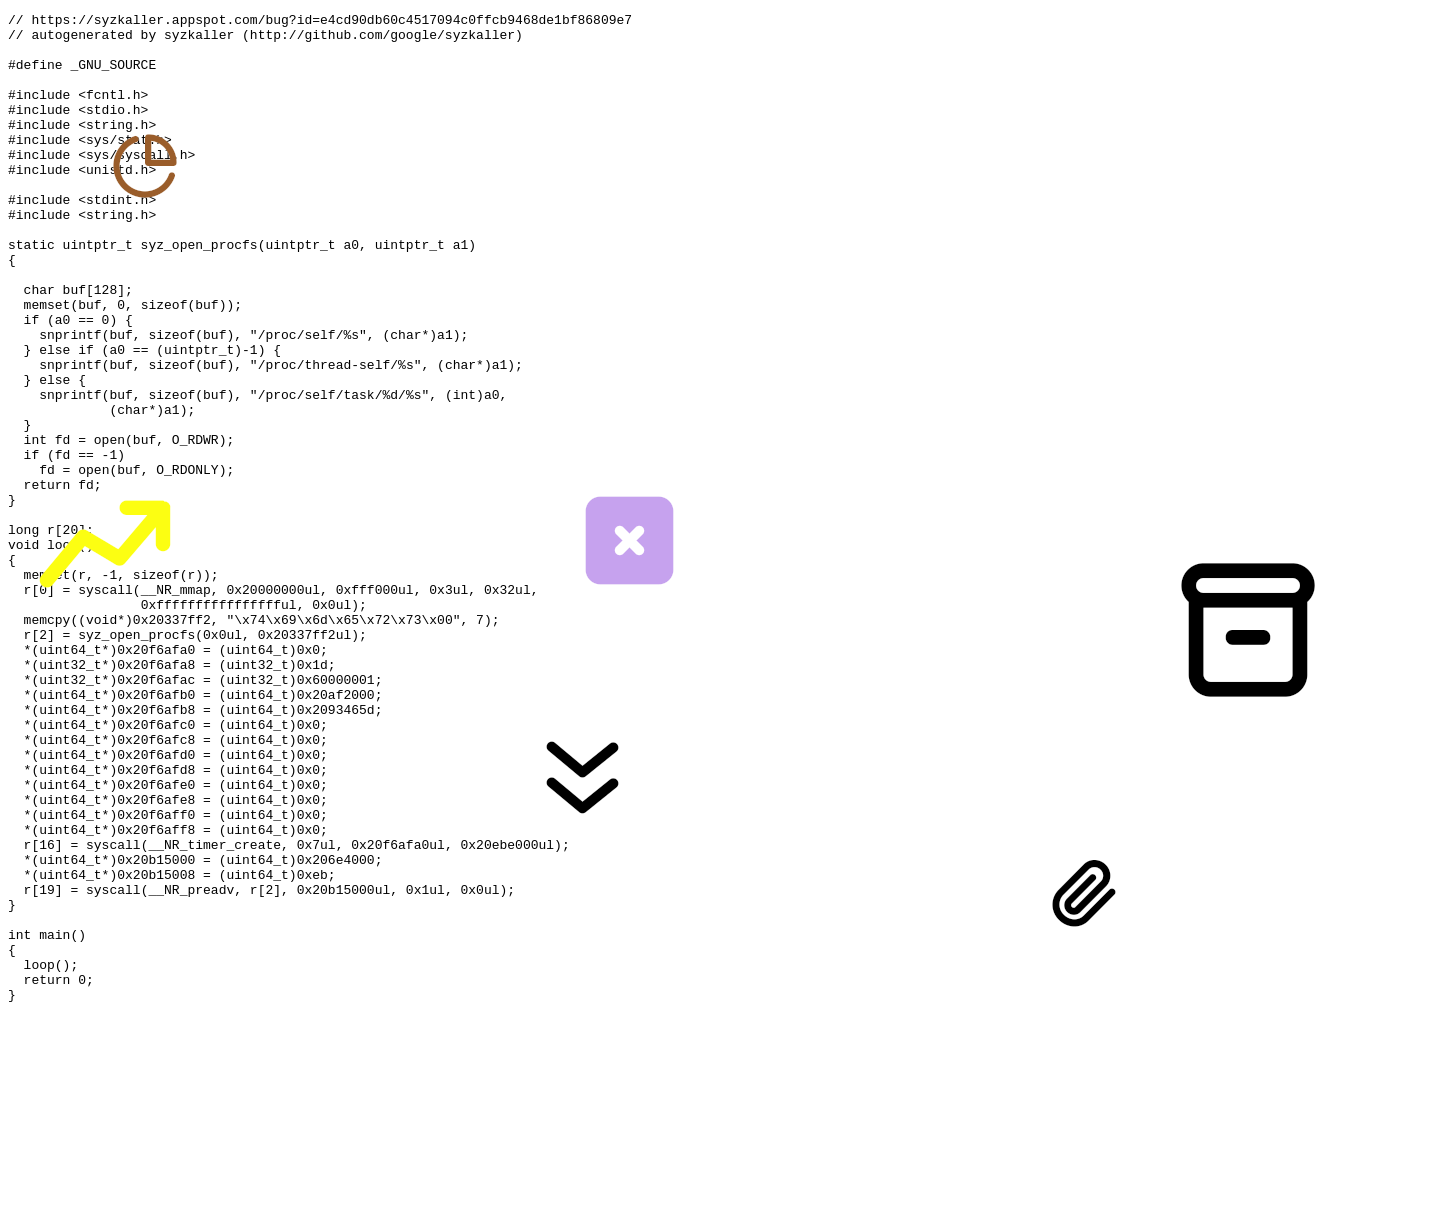 Image resolution: width=1440 pixels, height=1214 pixels. Describe the element at coordinates (1084, 895) in the screenshot. I see `attach a file to your message` at that location.